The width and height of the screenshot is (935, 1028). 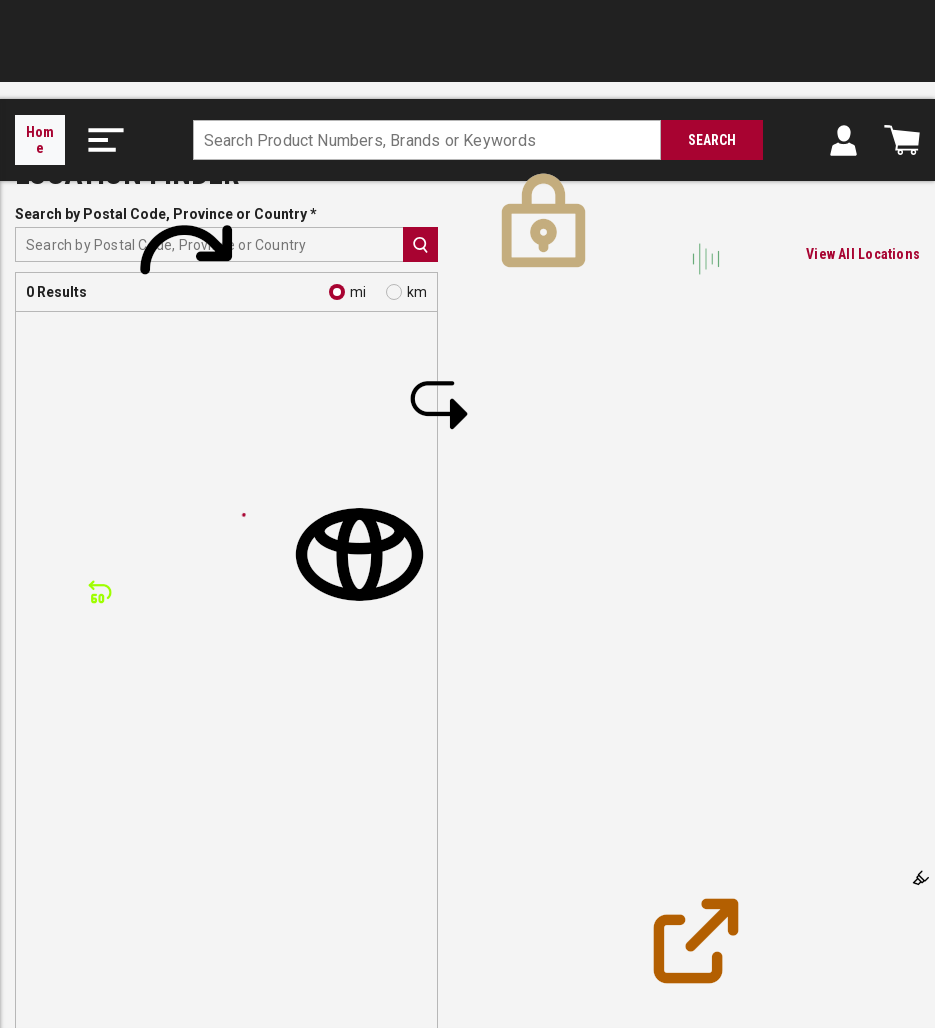 What do you see at coordinates (696, 941) in the screenshot?
I see `open link in a new tab or window` at bounding box center [696, 941].